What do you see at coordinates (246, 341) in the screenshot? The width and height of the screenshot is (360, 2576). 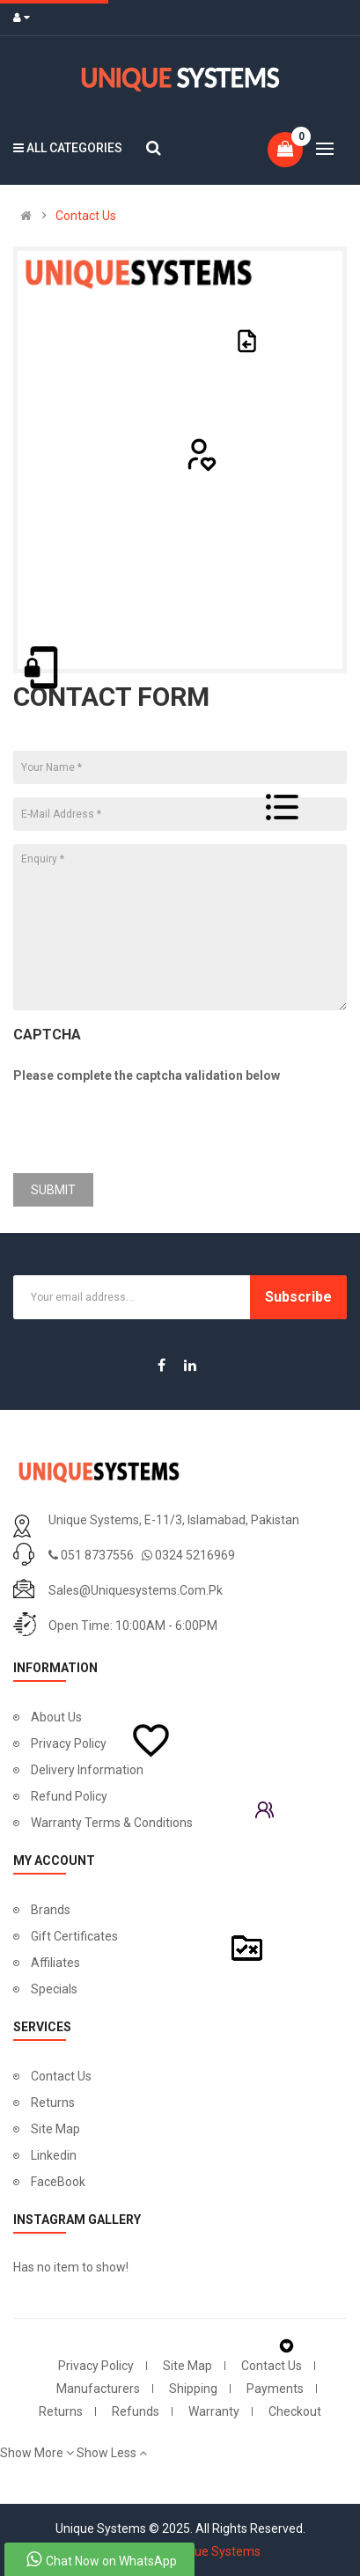 I see `import a file from another location` at bounding box center [246, 341].